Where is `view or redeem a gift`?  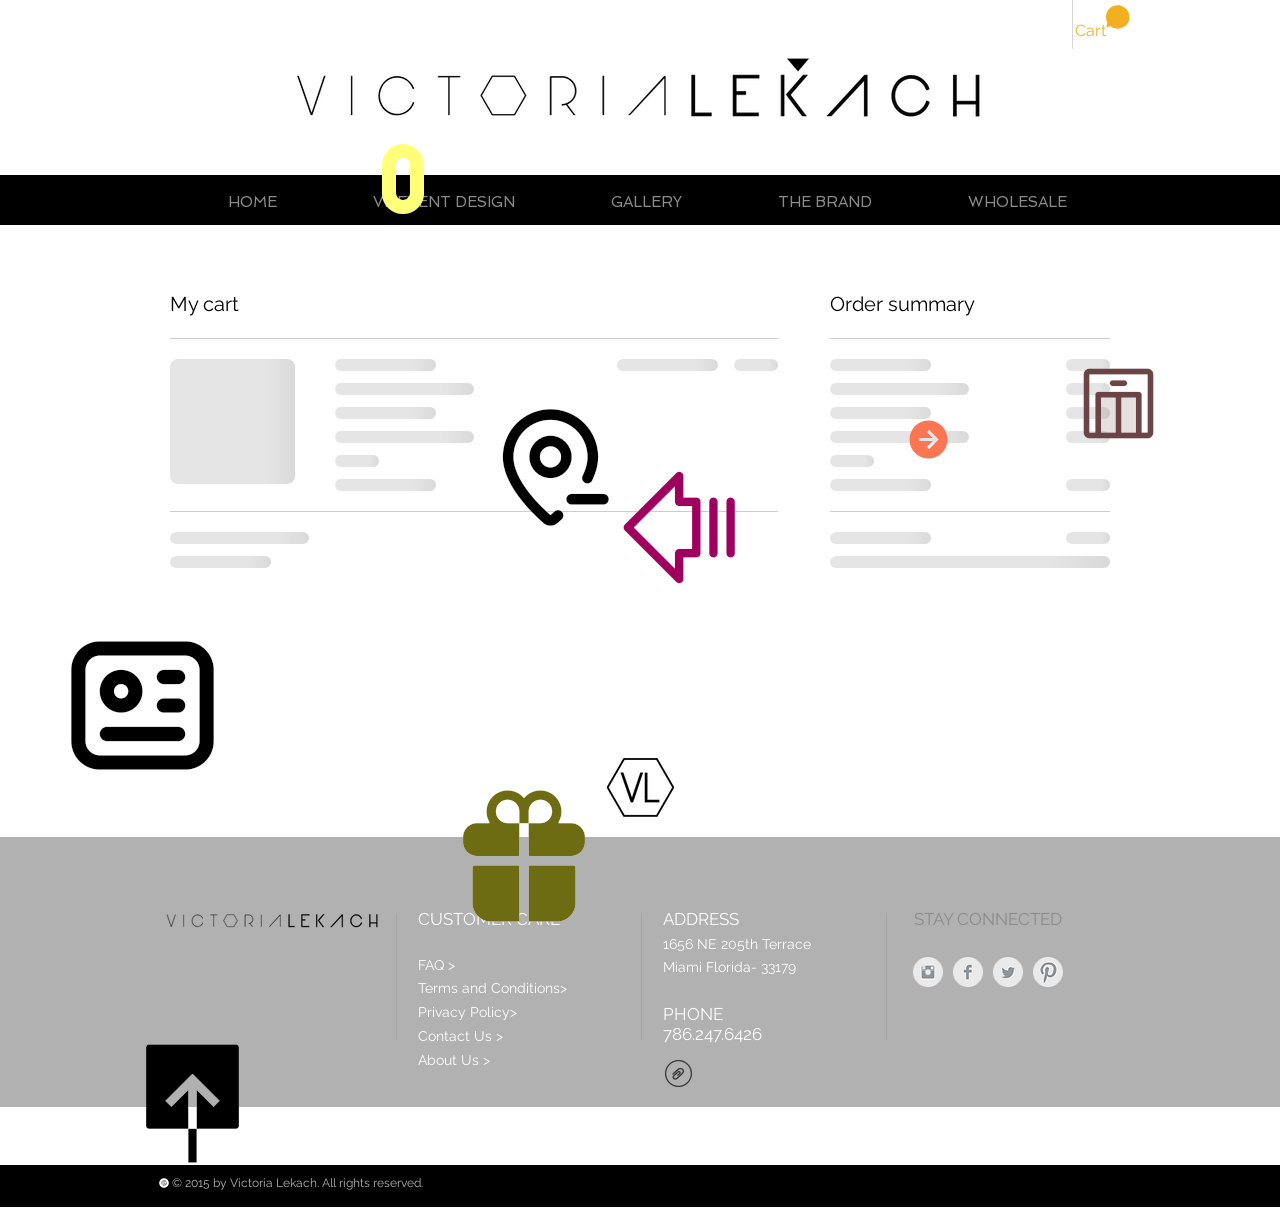
view or redeem a gift is located at coordinates (524, 856).